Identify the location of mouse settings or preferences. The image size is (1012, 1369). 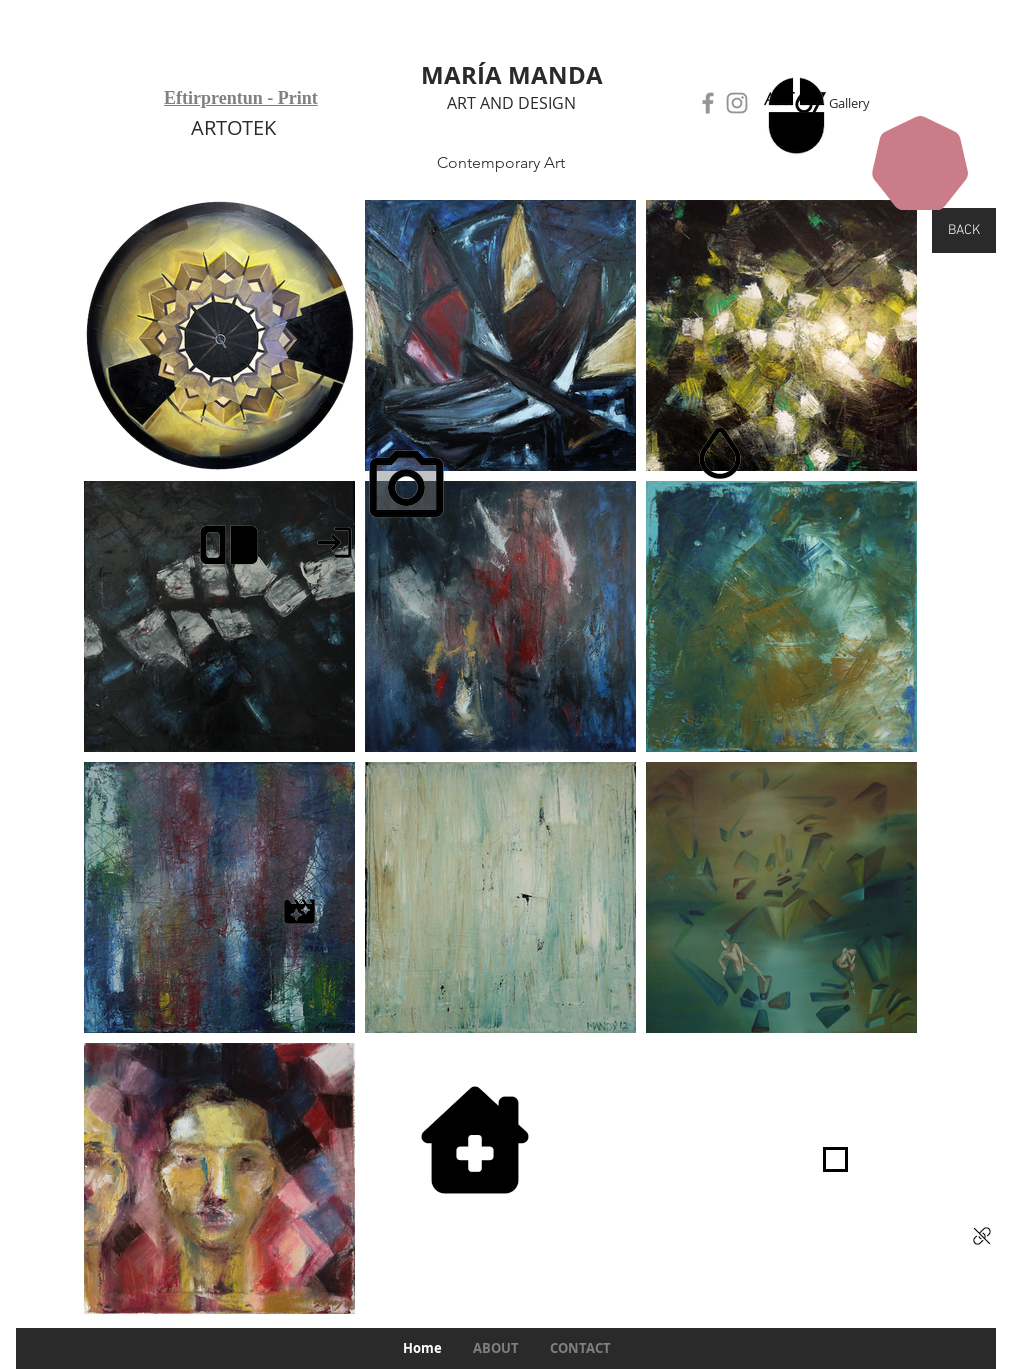
(796, 115).